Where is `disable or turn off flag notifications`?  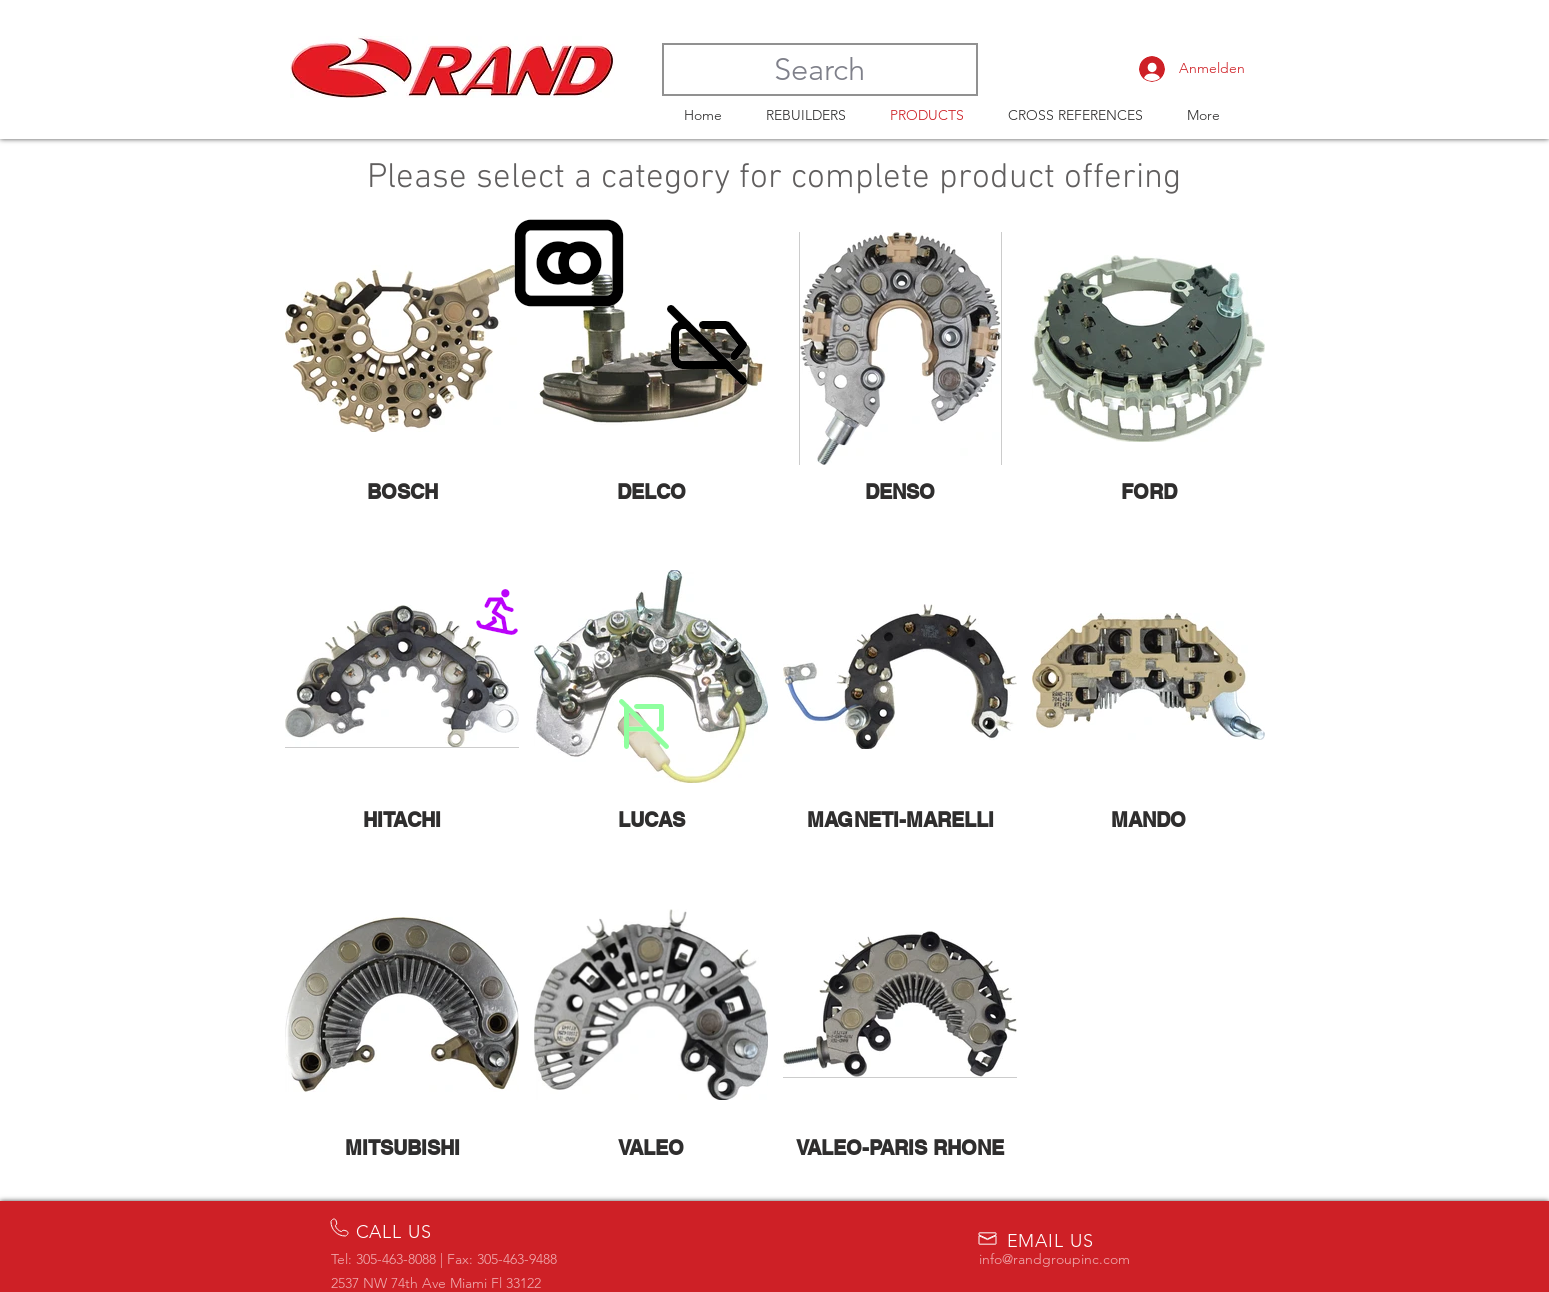
disable or turn off flag notifications is located at coordinates (644, 724).